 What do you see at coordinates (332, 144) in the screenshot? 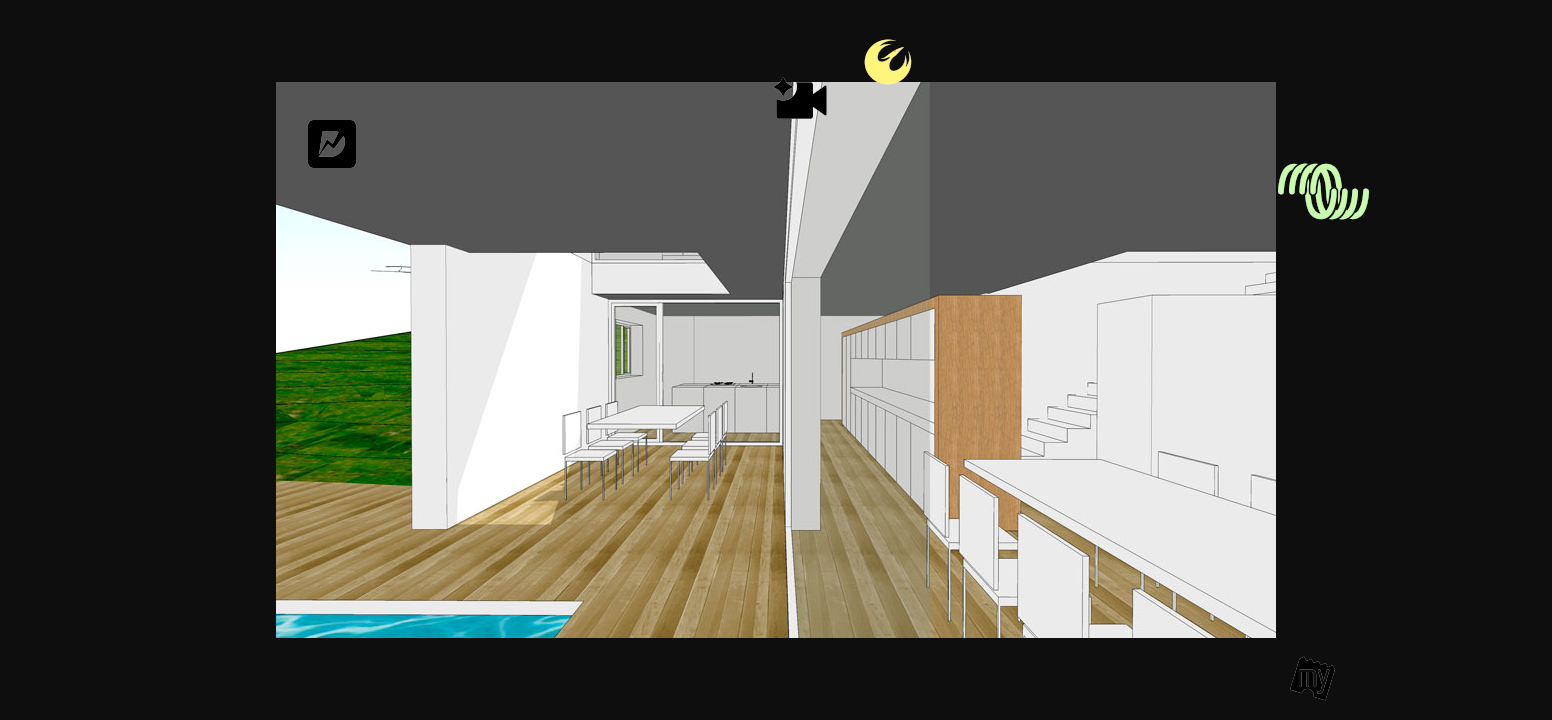
I see `open the Dunzo delivery app` at bounding box center [332, 144].